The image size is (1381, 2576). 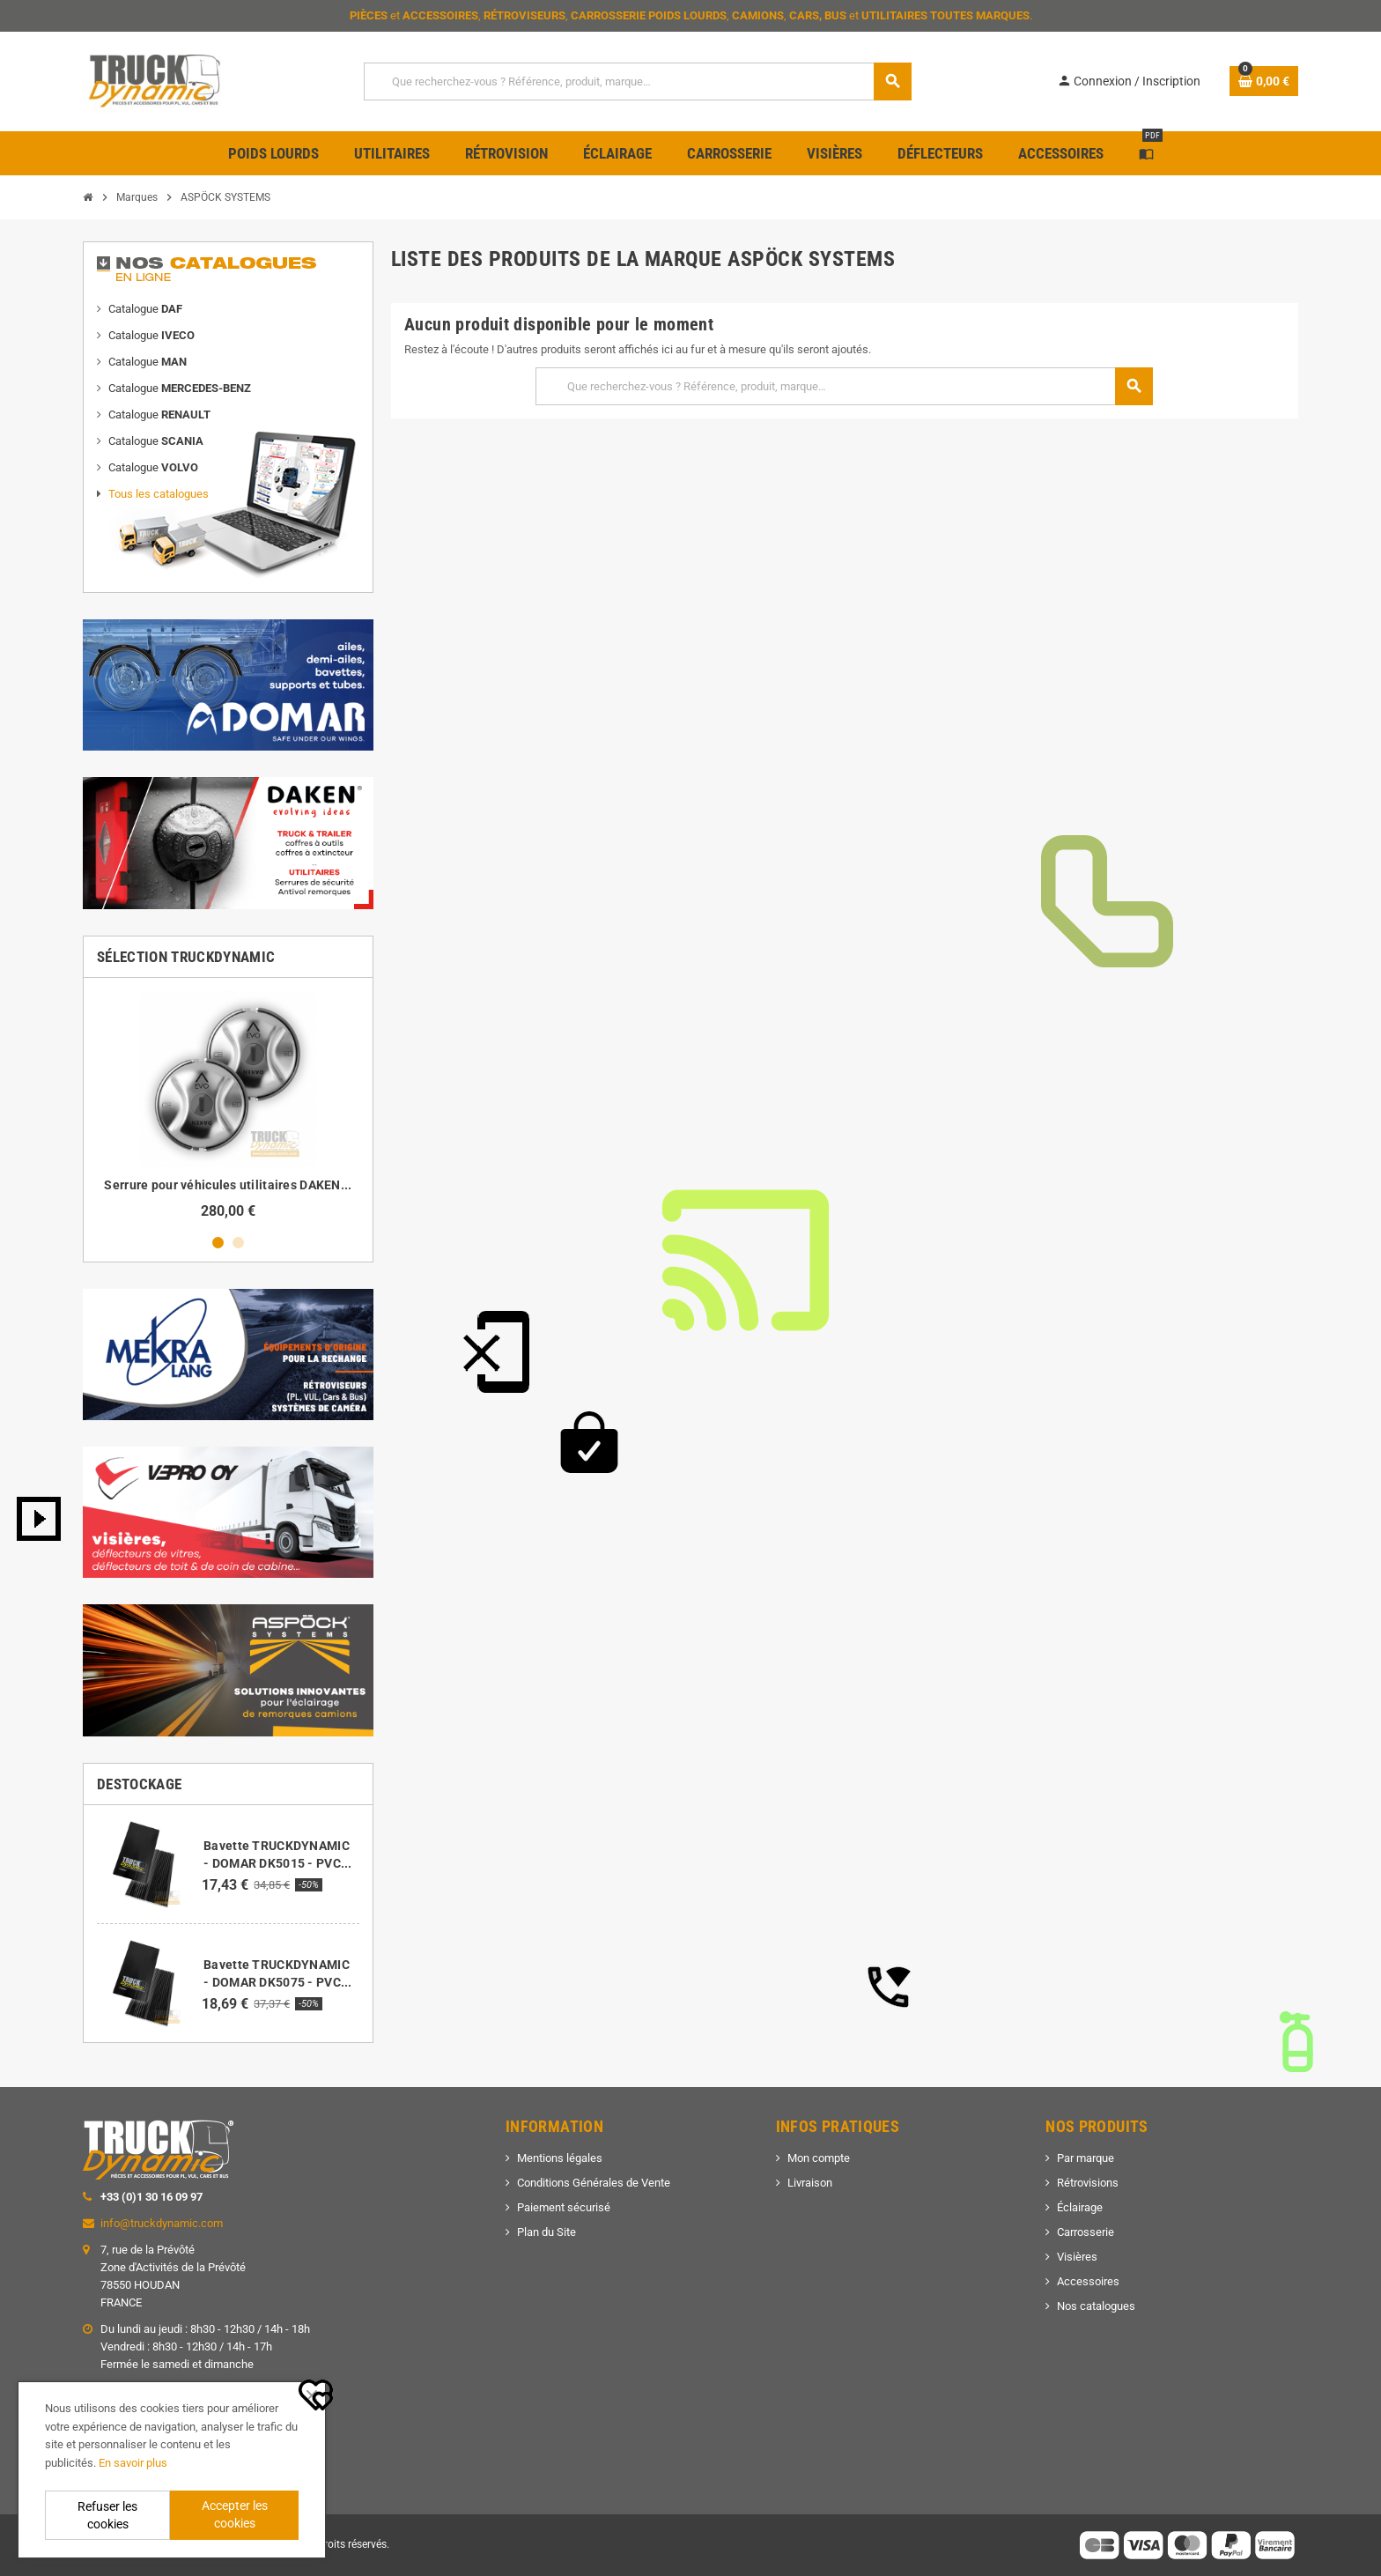 What do you see at coordinates (745, 1260) in the screenshot?
I see `cast your screen to another device` at bounding box center [745, 1260].